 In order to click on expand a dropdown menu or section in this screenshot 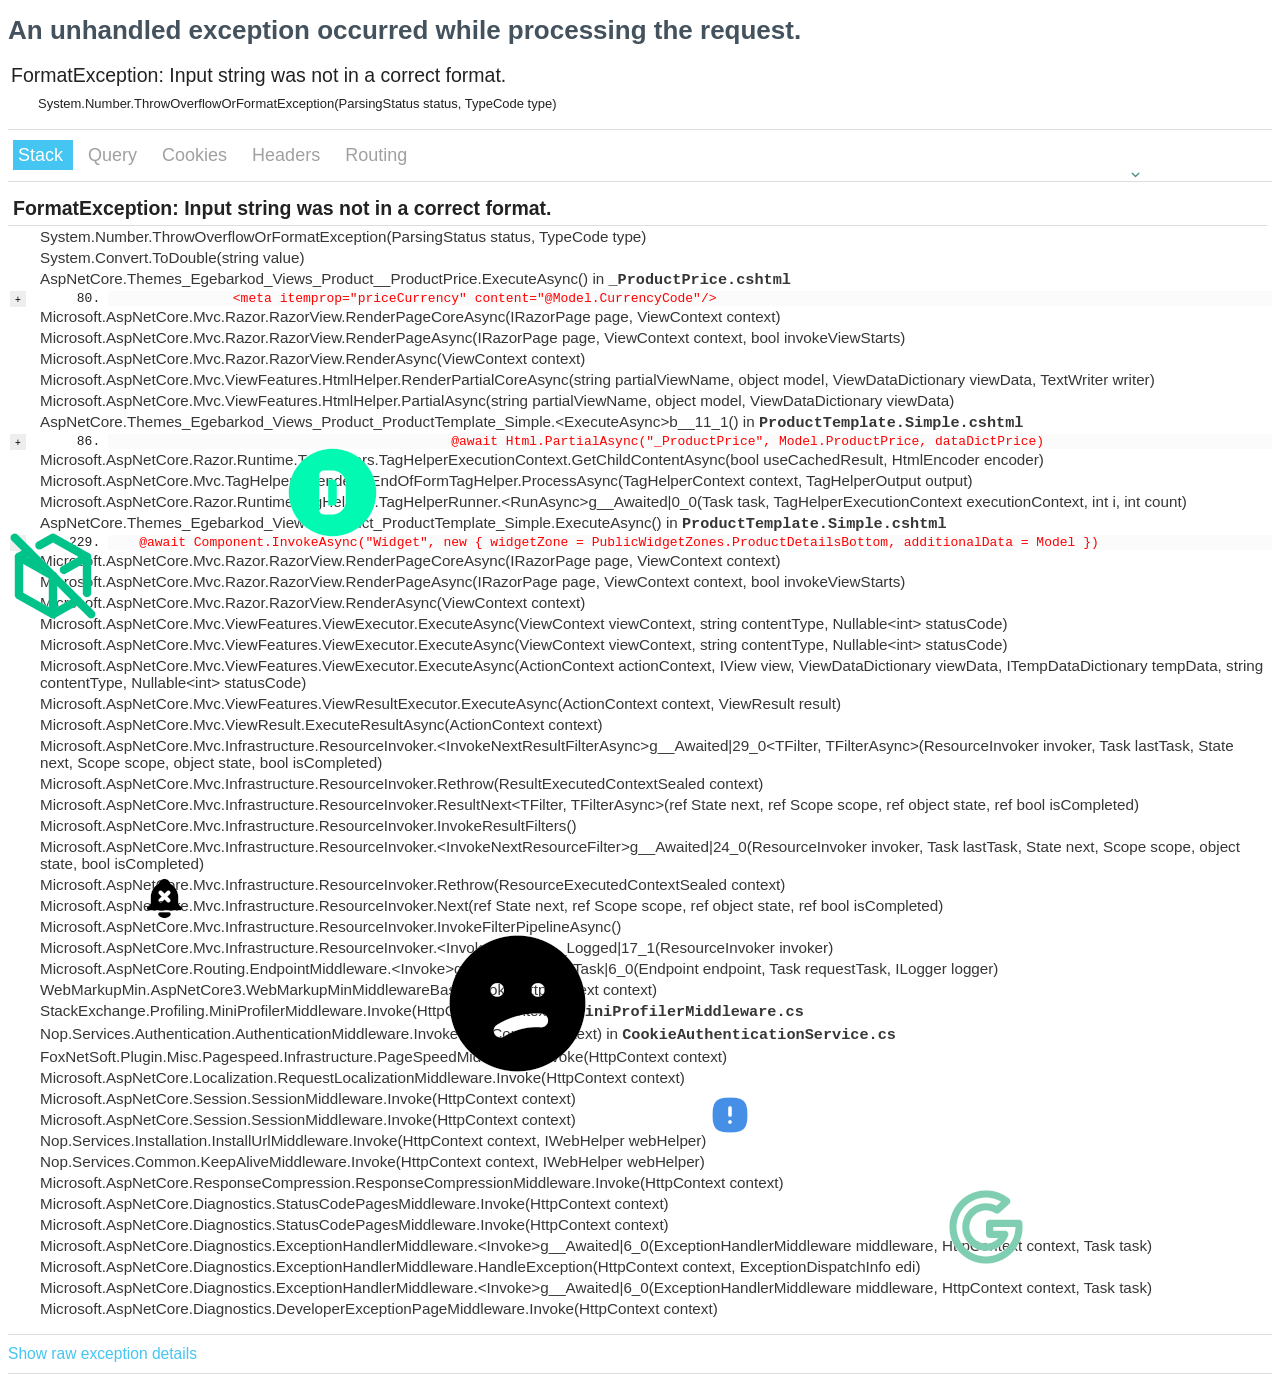, I will do `click(1135, 174)`.